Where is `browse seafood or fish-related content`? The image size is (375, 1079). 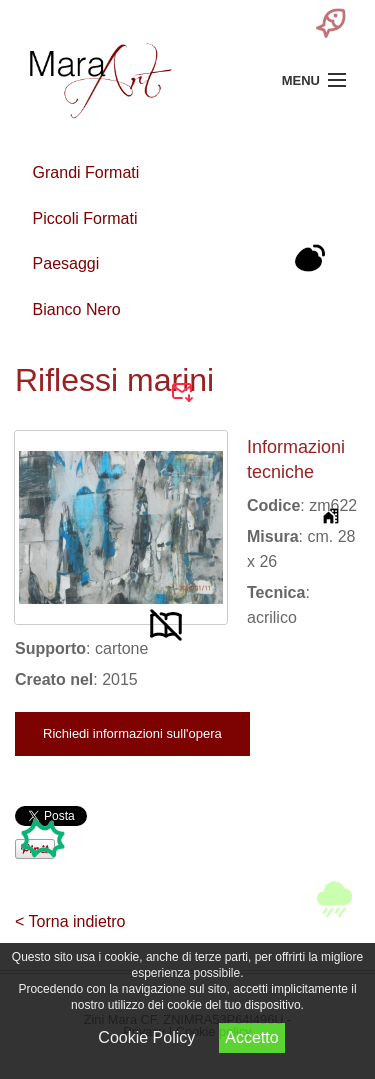
browse seafood or fish-related content is located at coordinates (332, 22).